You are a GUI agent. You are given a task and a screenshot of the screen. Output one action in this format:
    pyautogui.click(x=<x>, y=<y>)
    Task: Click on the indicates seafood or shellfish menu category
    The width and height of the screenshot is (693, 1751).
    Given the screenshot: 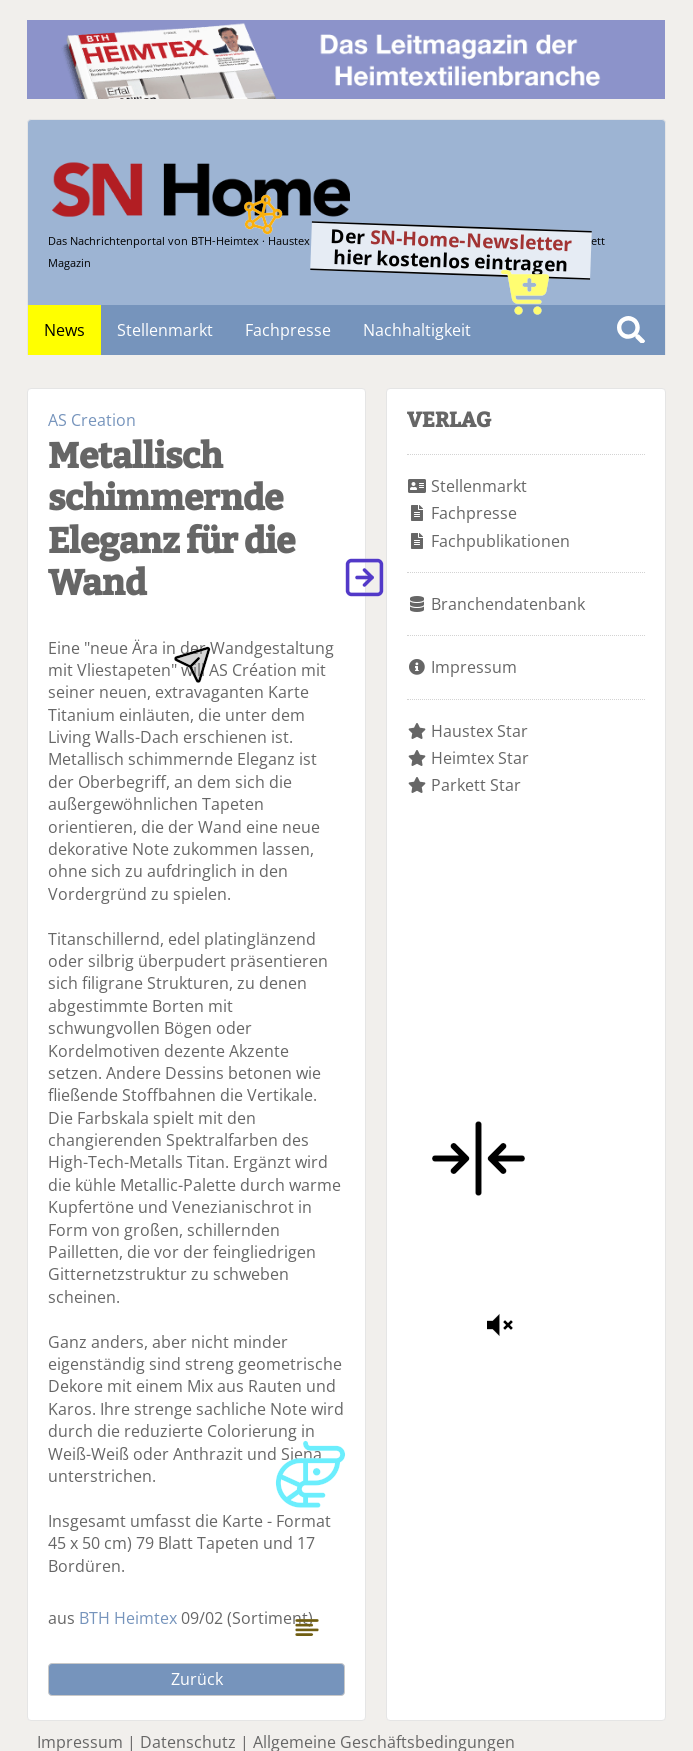 What is the action you would take?
    pyautogui.click(x=310, y=1475)
    